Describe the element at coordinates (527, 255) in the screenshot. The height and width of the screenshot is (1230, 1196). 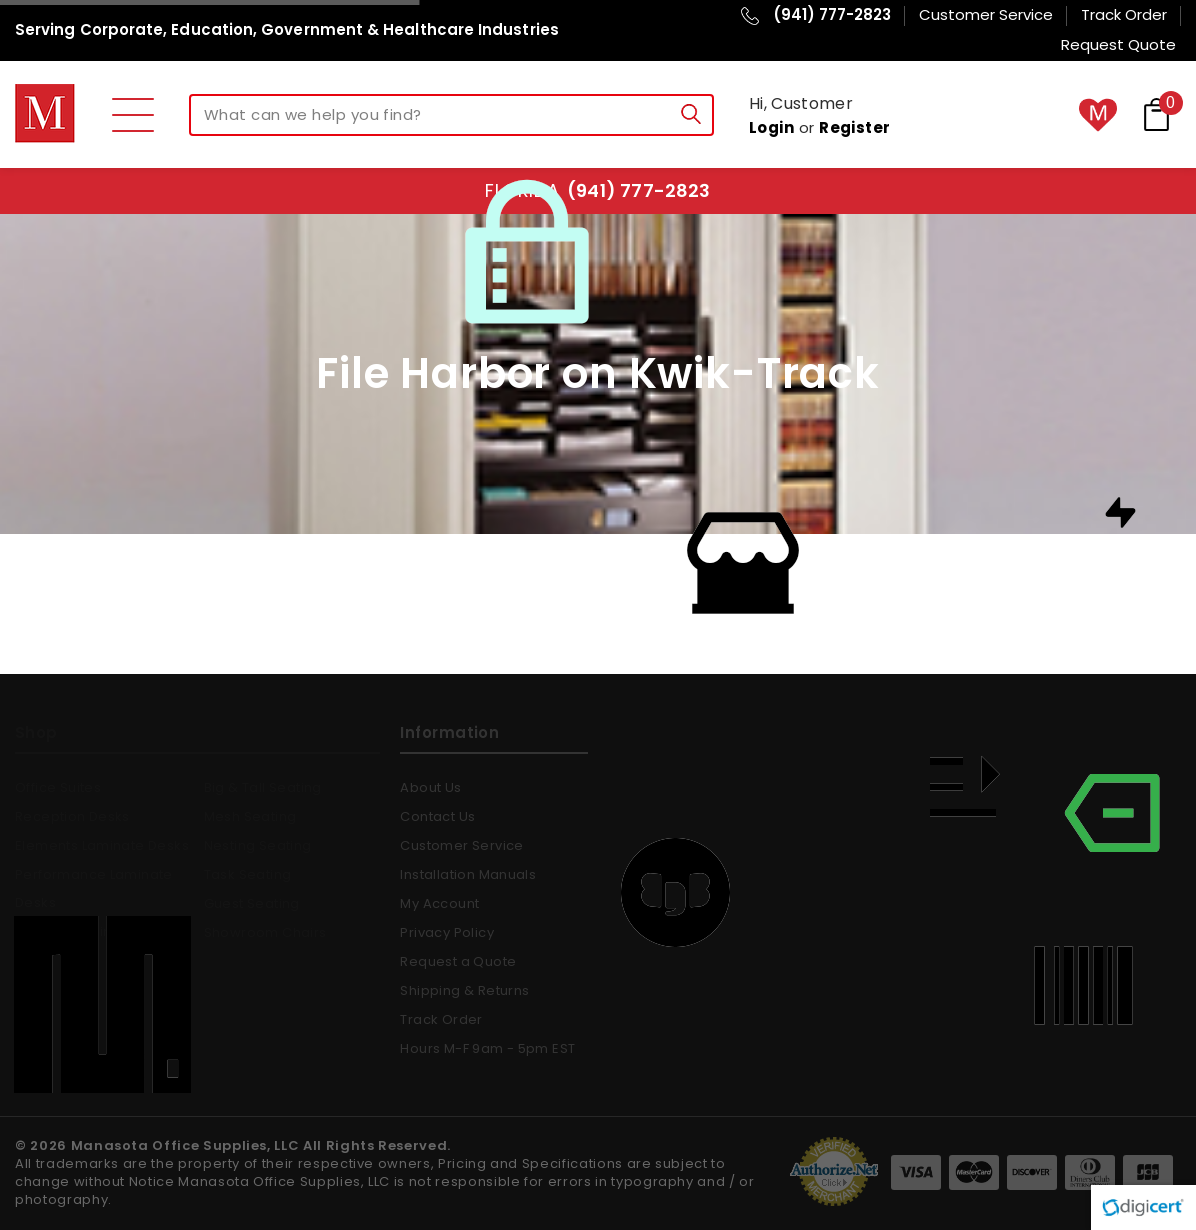
I see `indicates a private git repository` at that location.